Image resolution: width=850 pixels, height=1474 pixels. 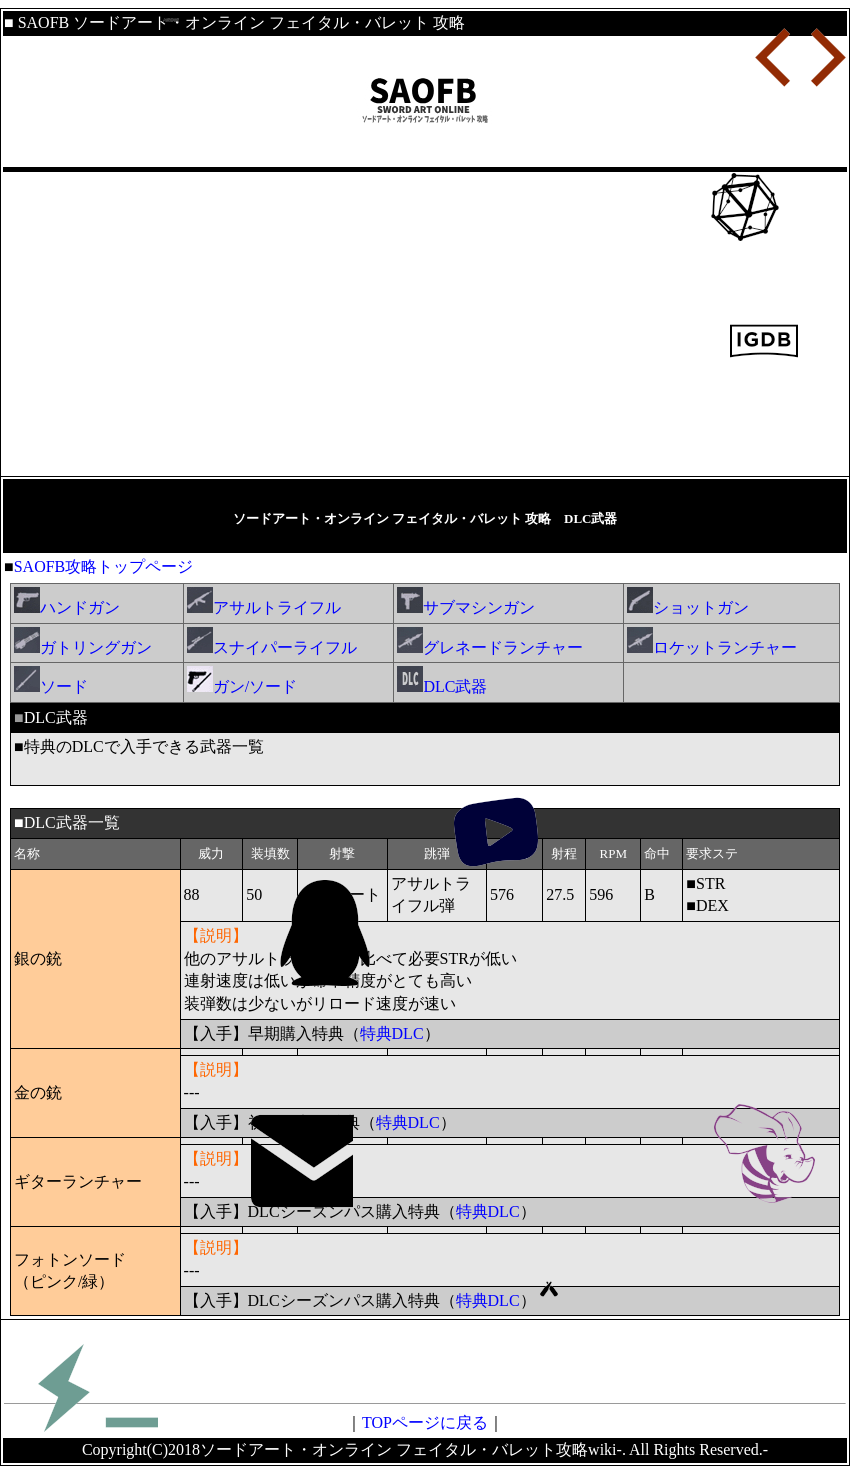 I want to click on mailbox.org email service logo, so click(x=302, y=1161).